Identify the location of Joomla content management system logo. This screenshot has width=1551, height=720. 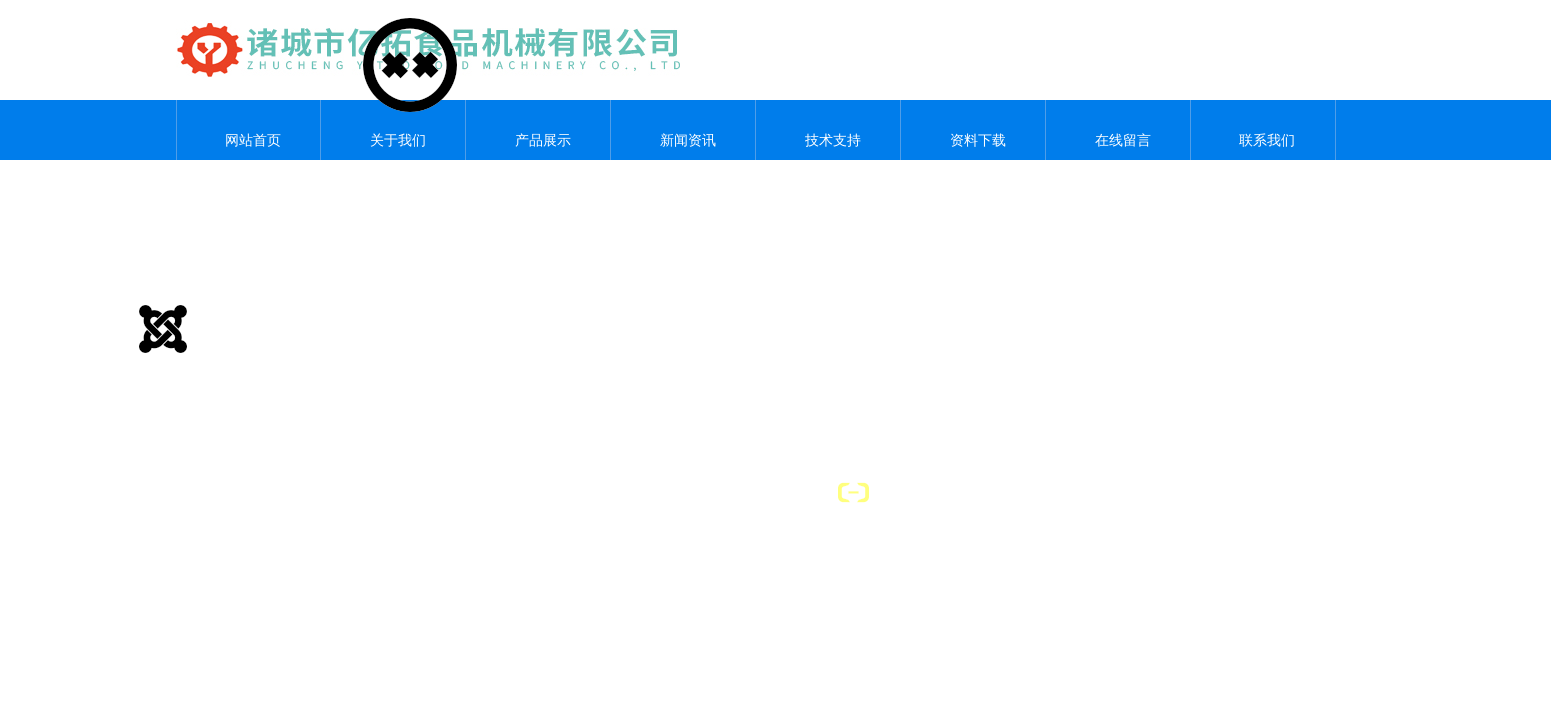
(163, 329).